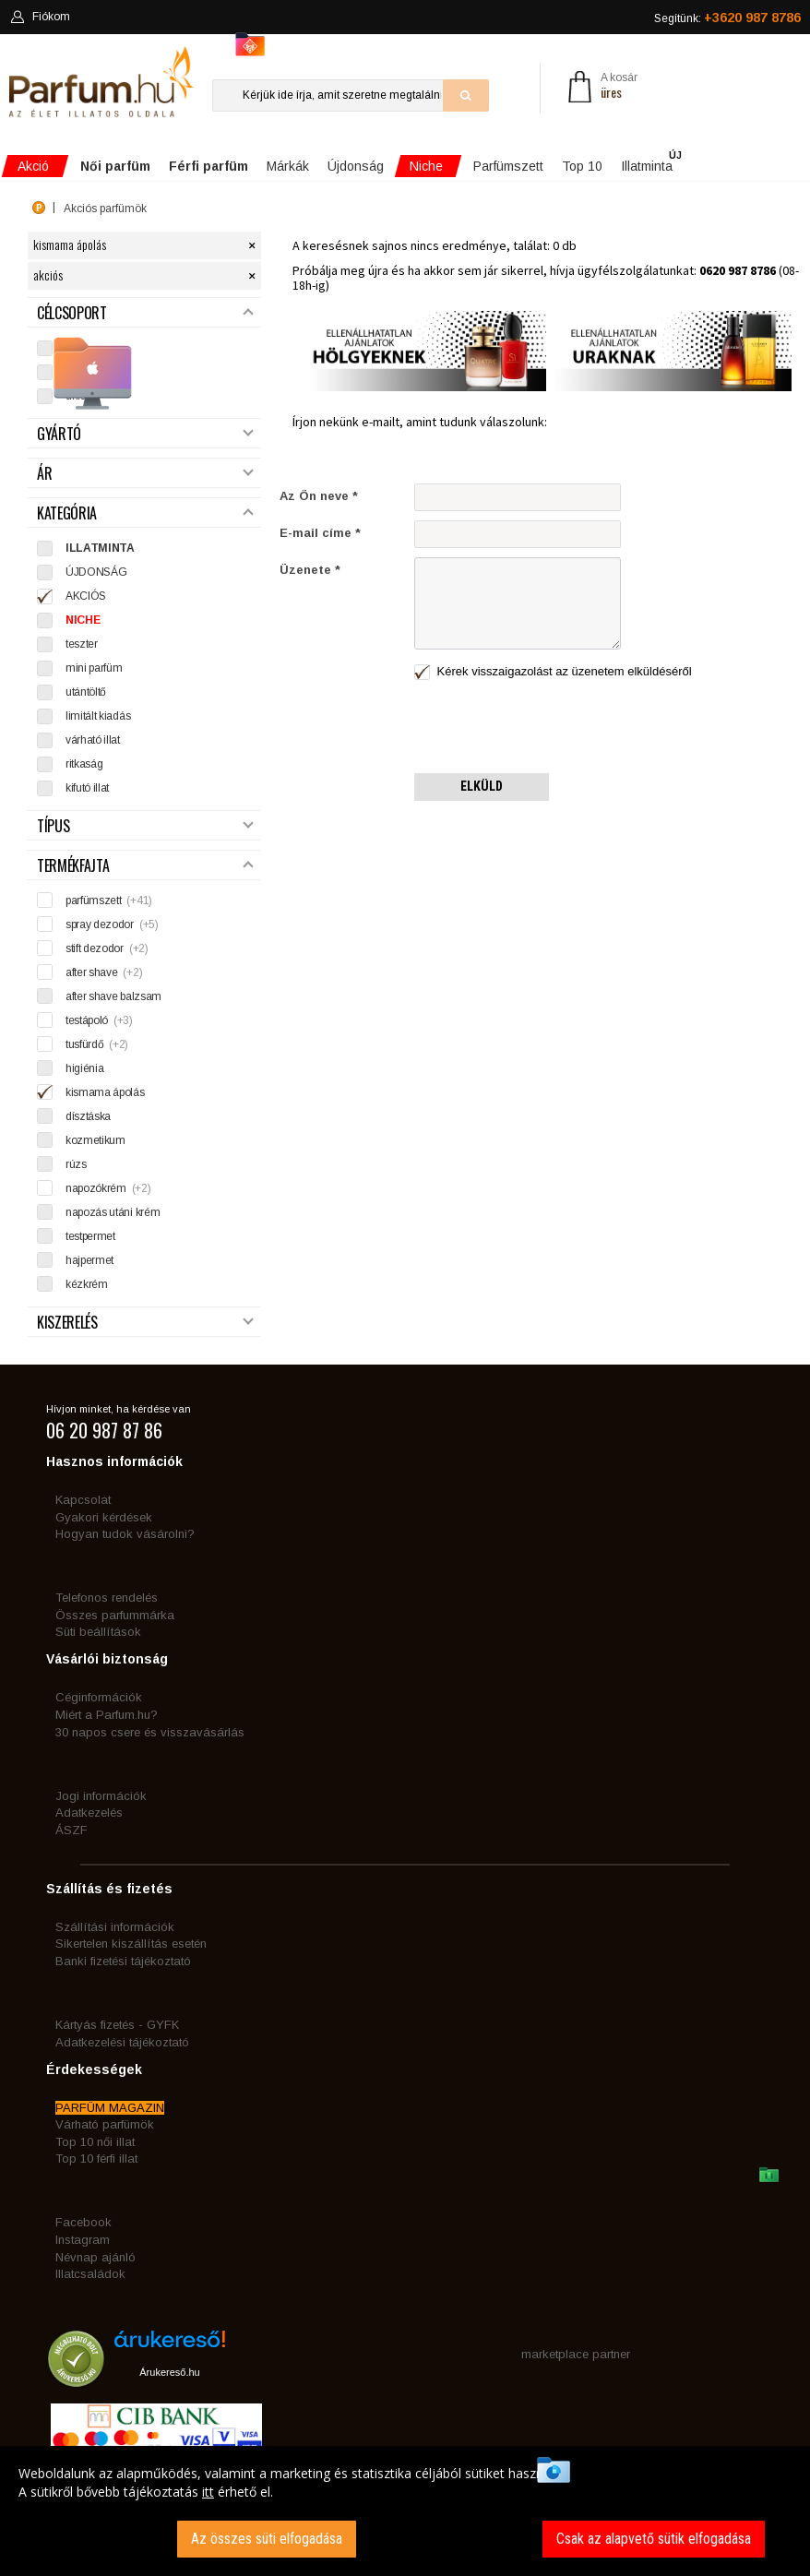 This screenshot has height=2576, width=810. I want to click on open windows subsystem for android files, so click(768, 2175).